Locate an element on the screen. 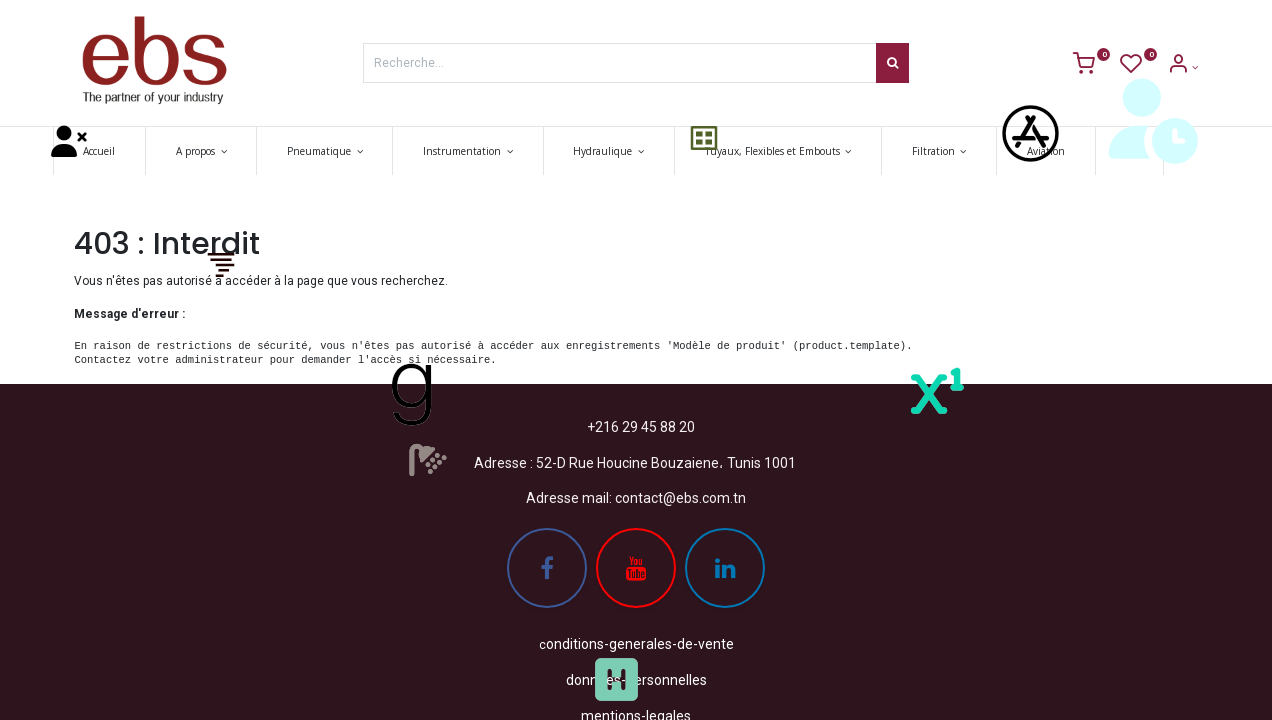 This screenshot has width=1272, height=720. indicates a hospital or medical facility nearby is located at coordinates (616, 679).